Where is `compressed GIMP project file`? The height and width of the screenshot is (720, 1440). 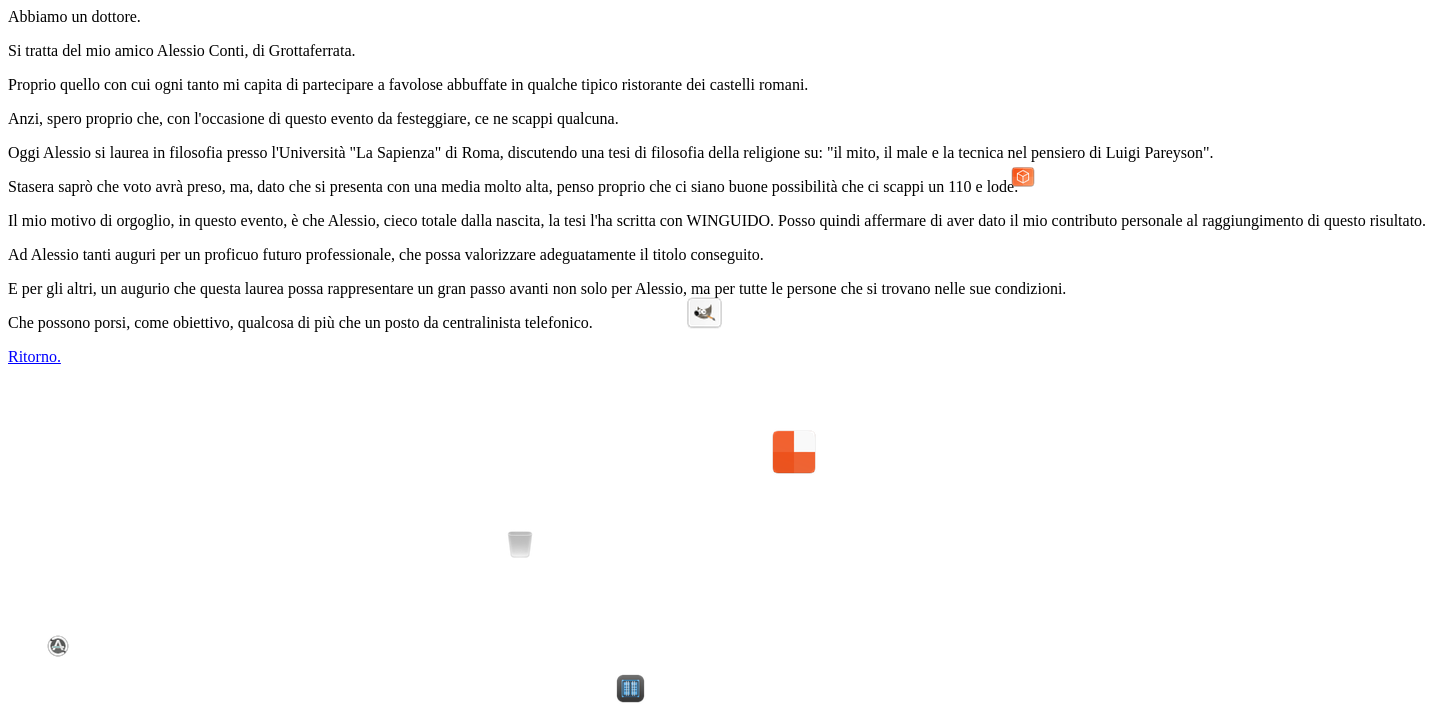
compressed GIMP project file is located at coordinates (704, 311).